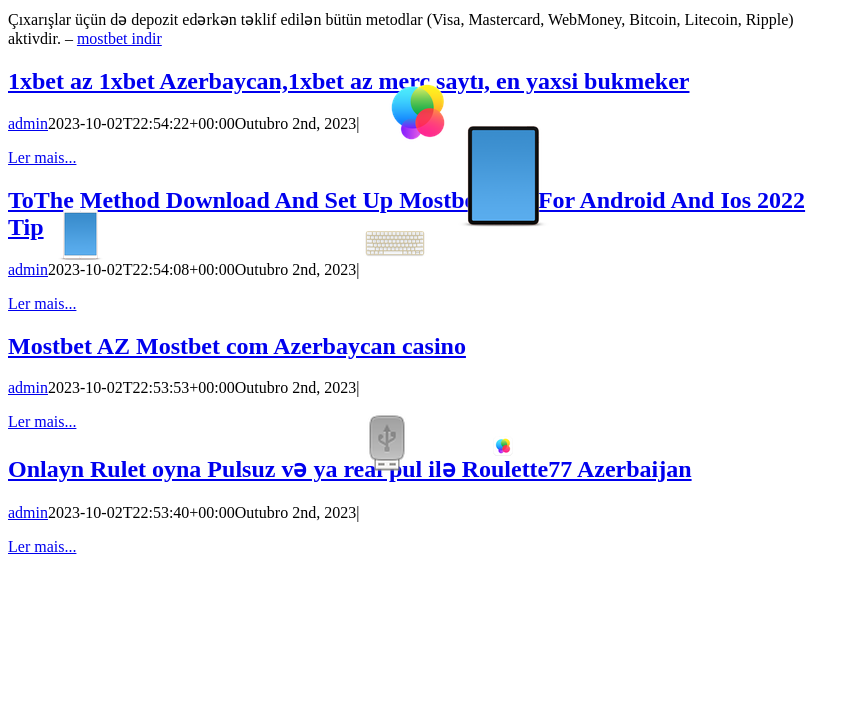  Describe the element at coordinates (395, 243) in the screenshot. I see `connect a bluetooth keyboard` at that location.